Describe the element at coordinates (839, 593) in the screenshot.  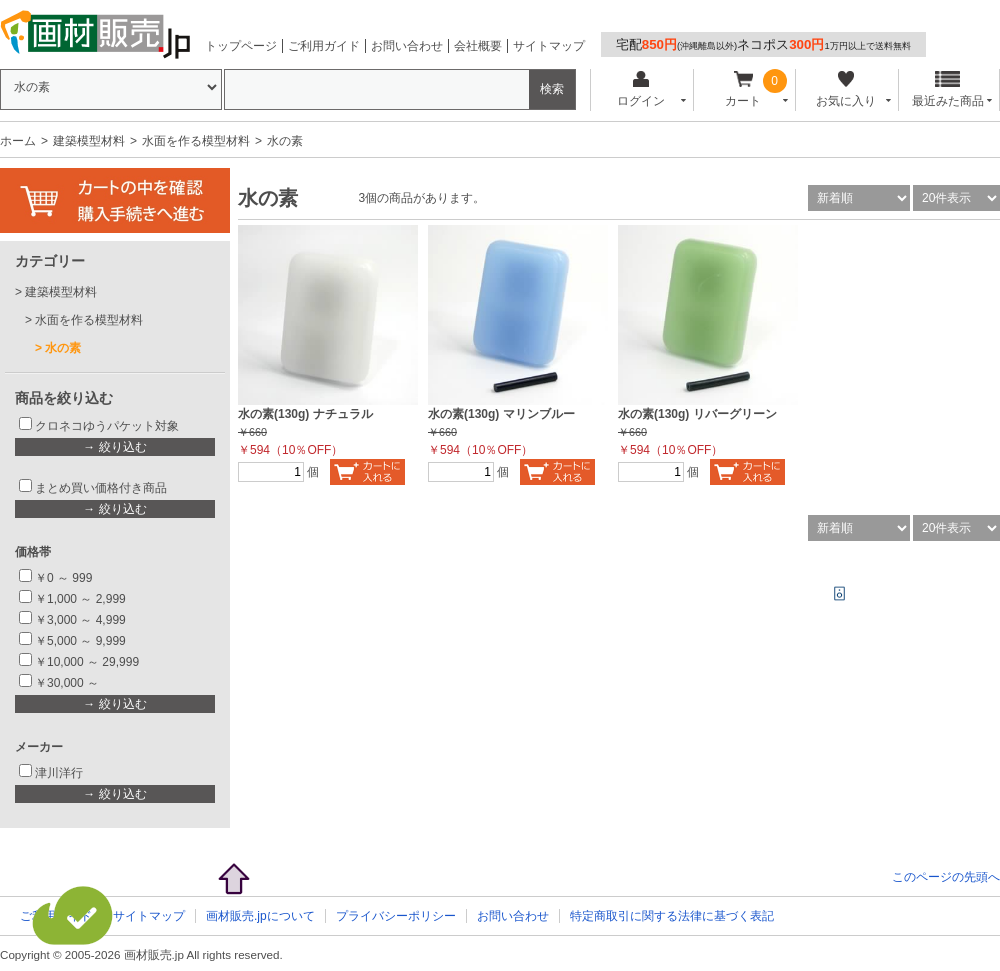
I see `adjust speaker or audio output settings` at that location.